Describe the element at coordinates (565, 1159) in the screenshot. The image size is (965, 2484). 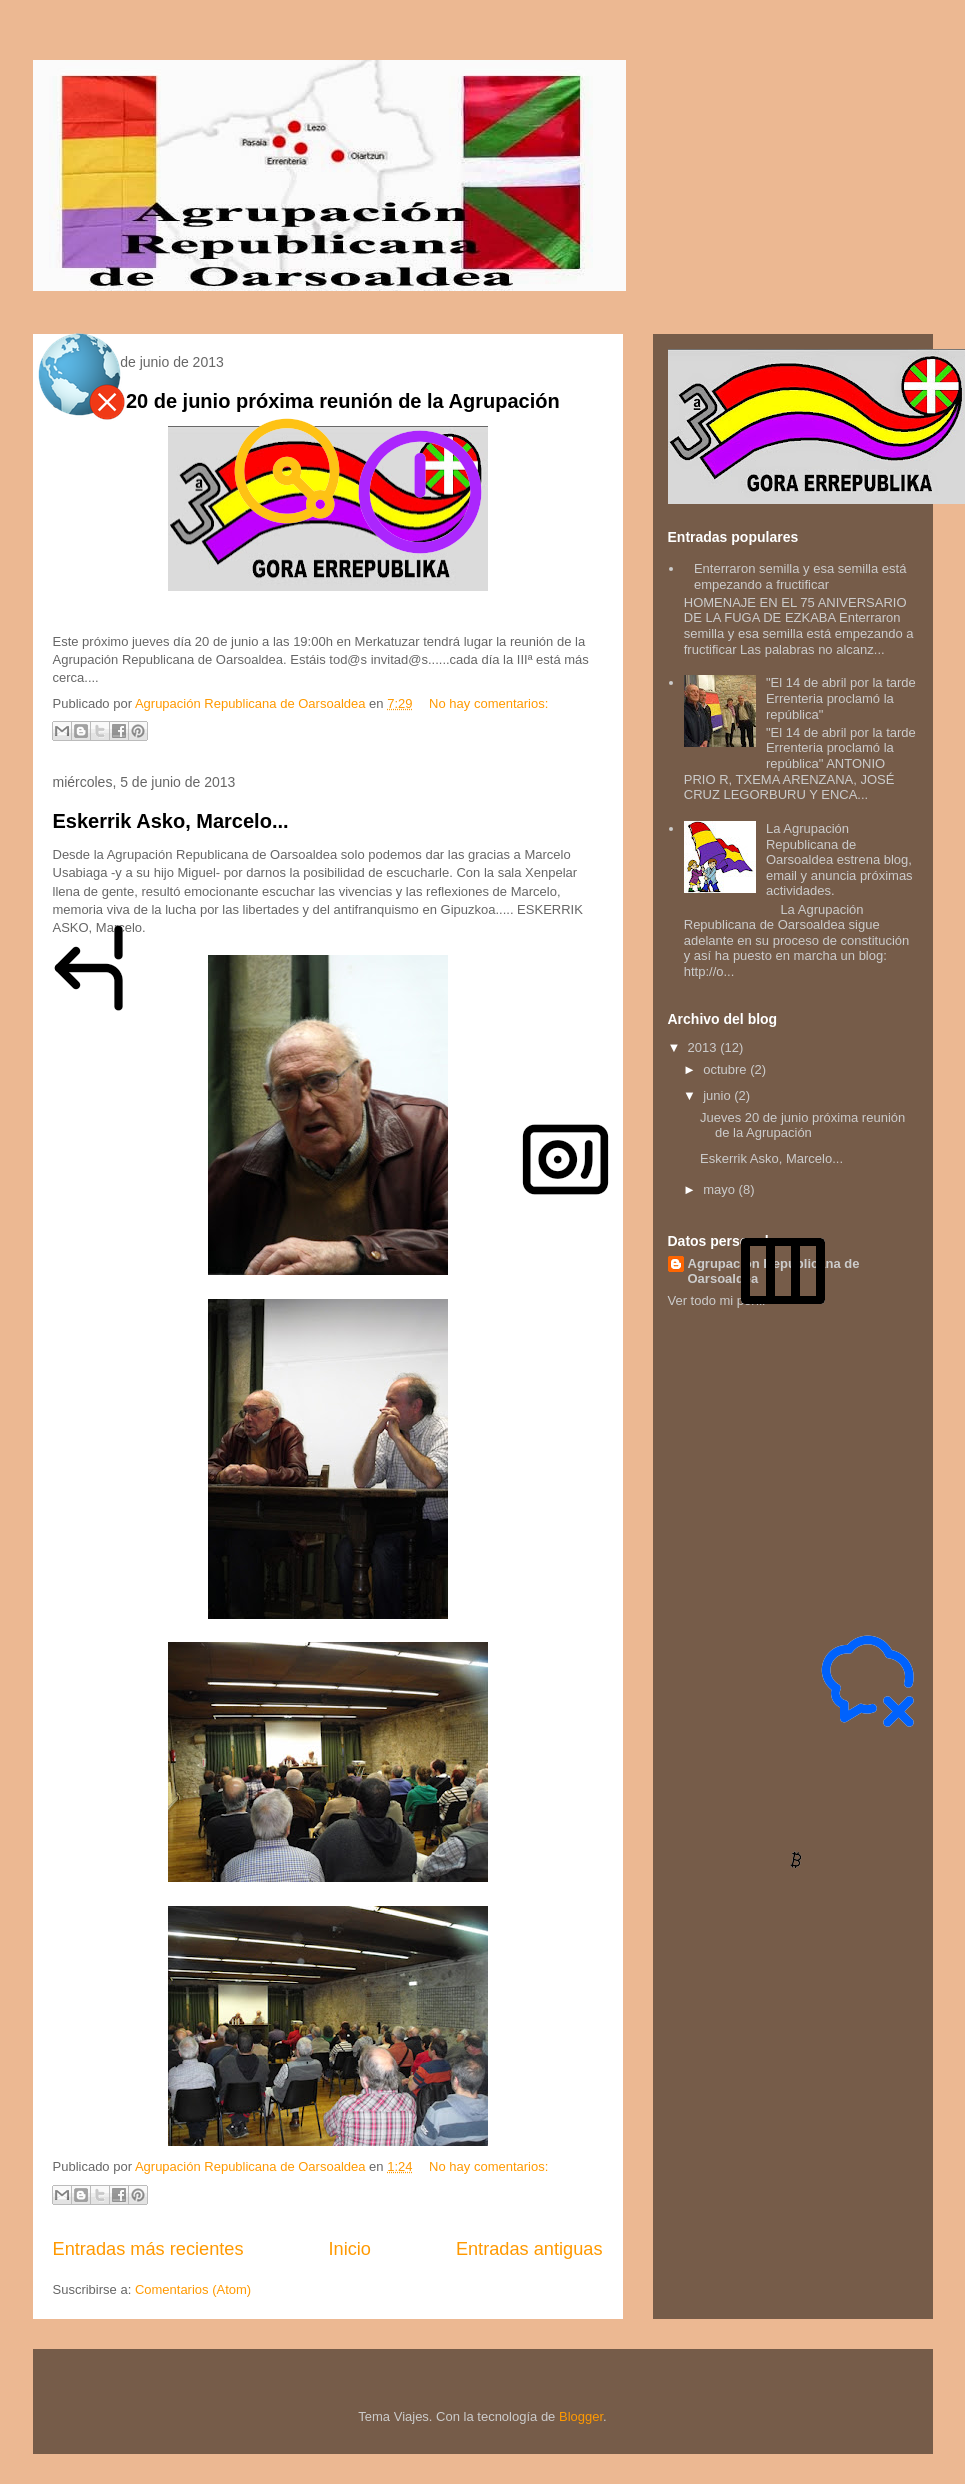
I see `access music or audio player` at that location.